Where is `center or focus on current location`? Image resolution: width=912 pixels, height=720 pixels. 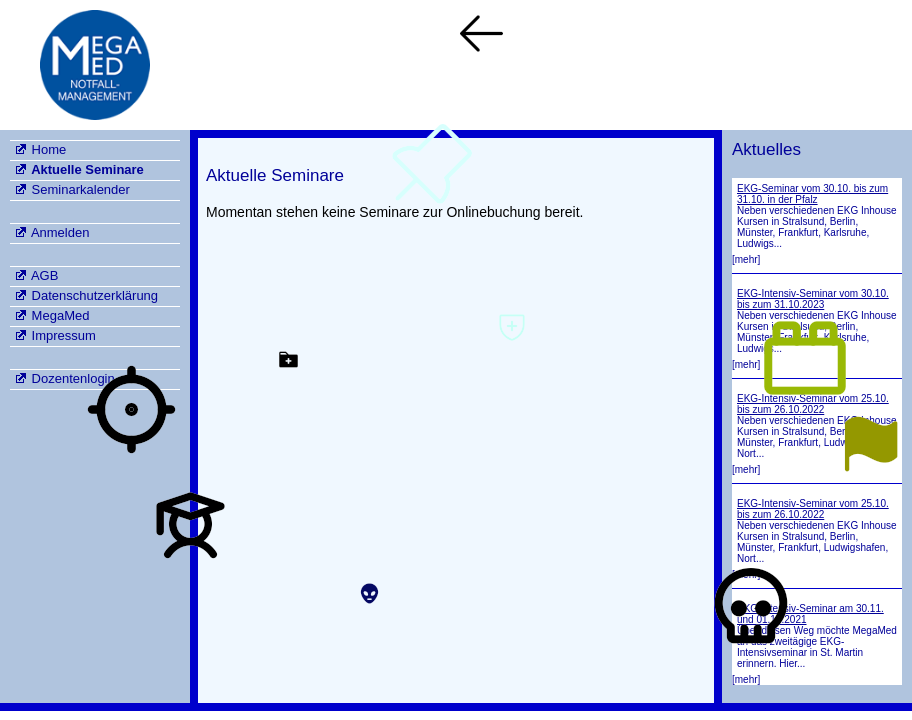
center or focus on current location is located at coordinates (131, 409).